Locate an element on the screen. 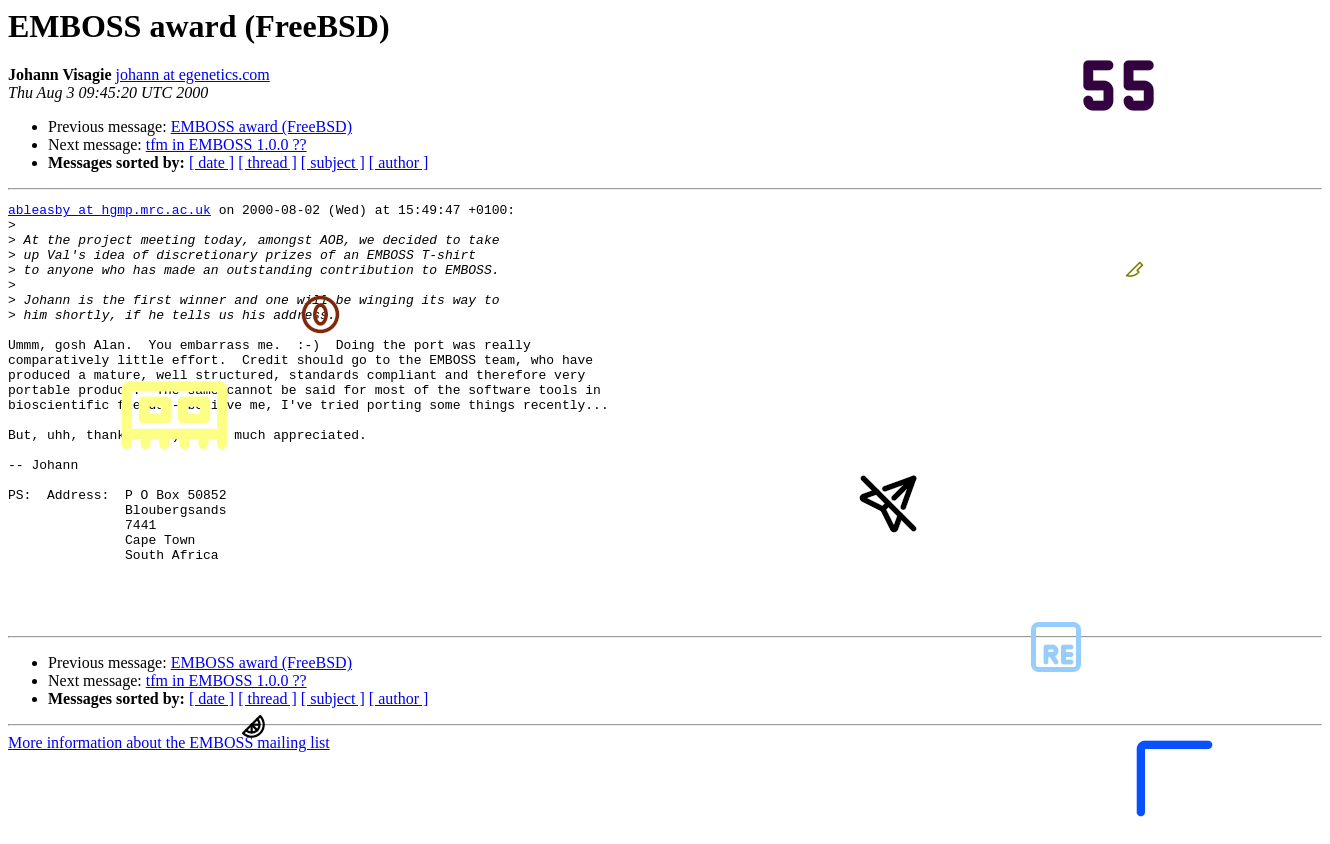 The height and width of the screenshot is (844, 1330). sending is disabled or unavailable is located at coordinates (888, 503).